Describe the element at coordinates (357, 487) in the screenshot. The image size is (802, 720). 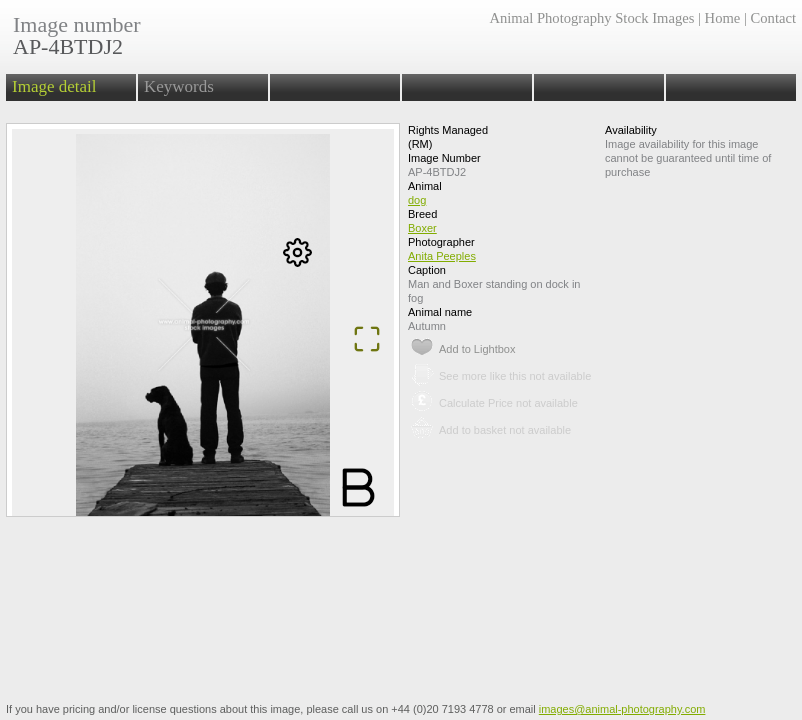
I see `apply bold formatting to selected text` at that location.